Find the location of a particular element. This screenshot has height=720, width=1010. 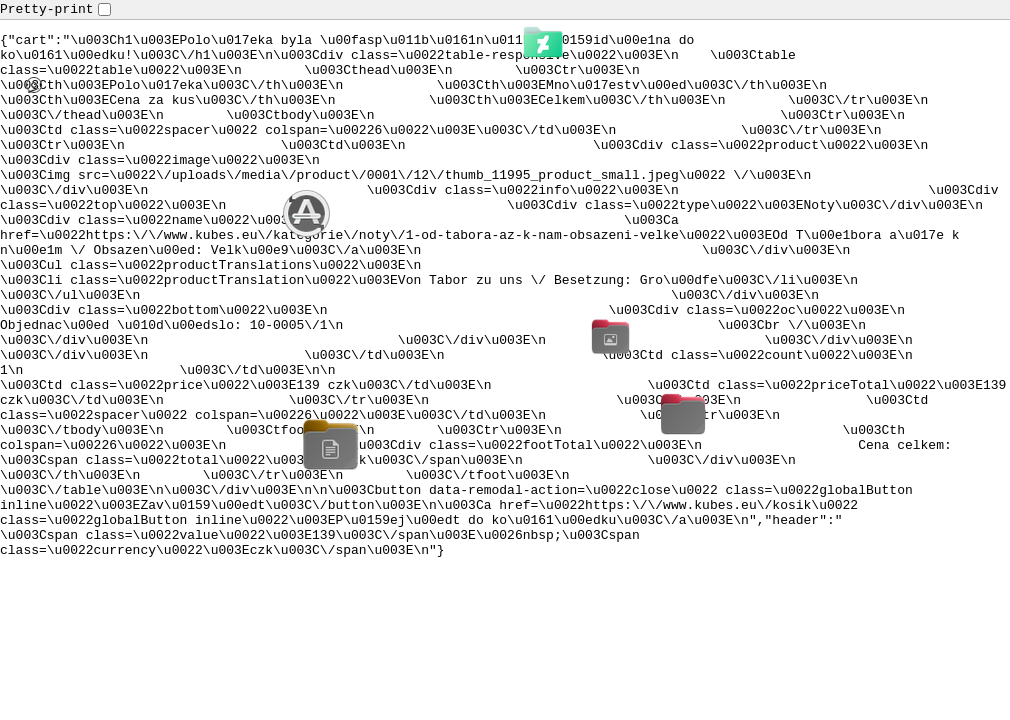

open the software update application is located at coordinates (306, 213).